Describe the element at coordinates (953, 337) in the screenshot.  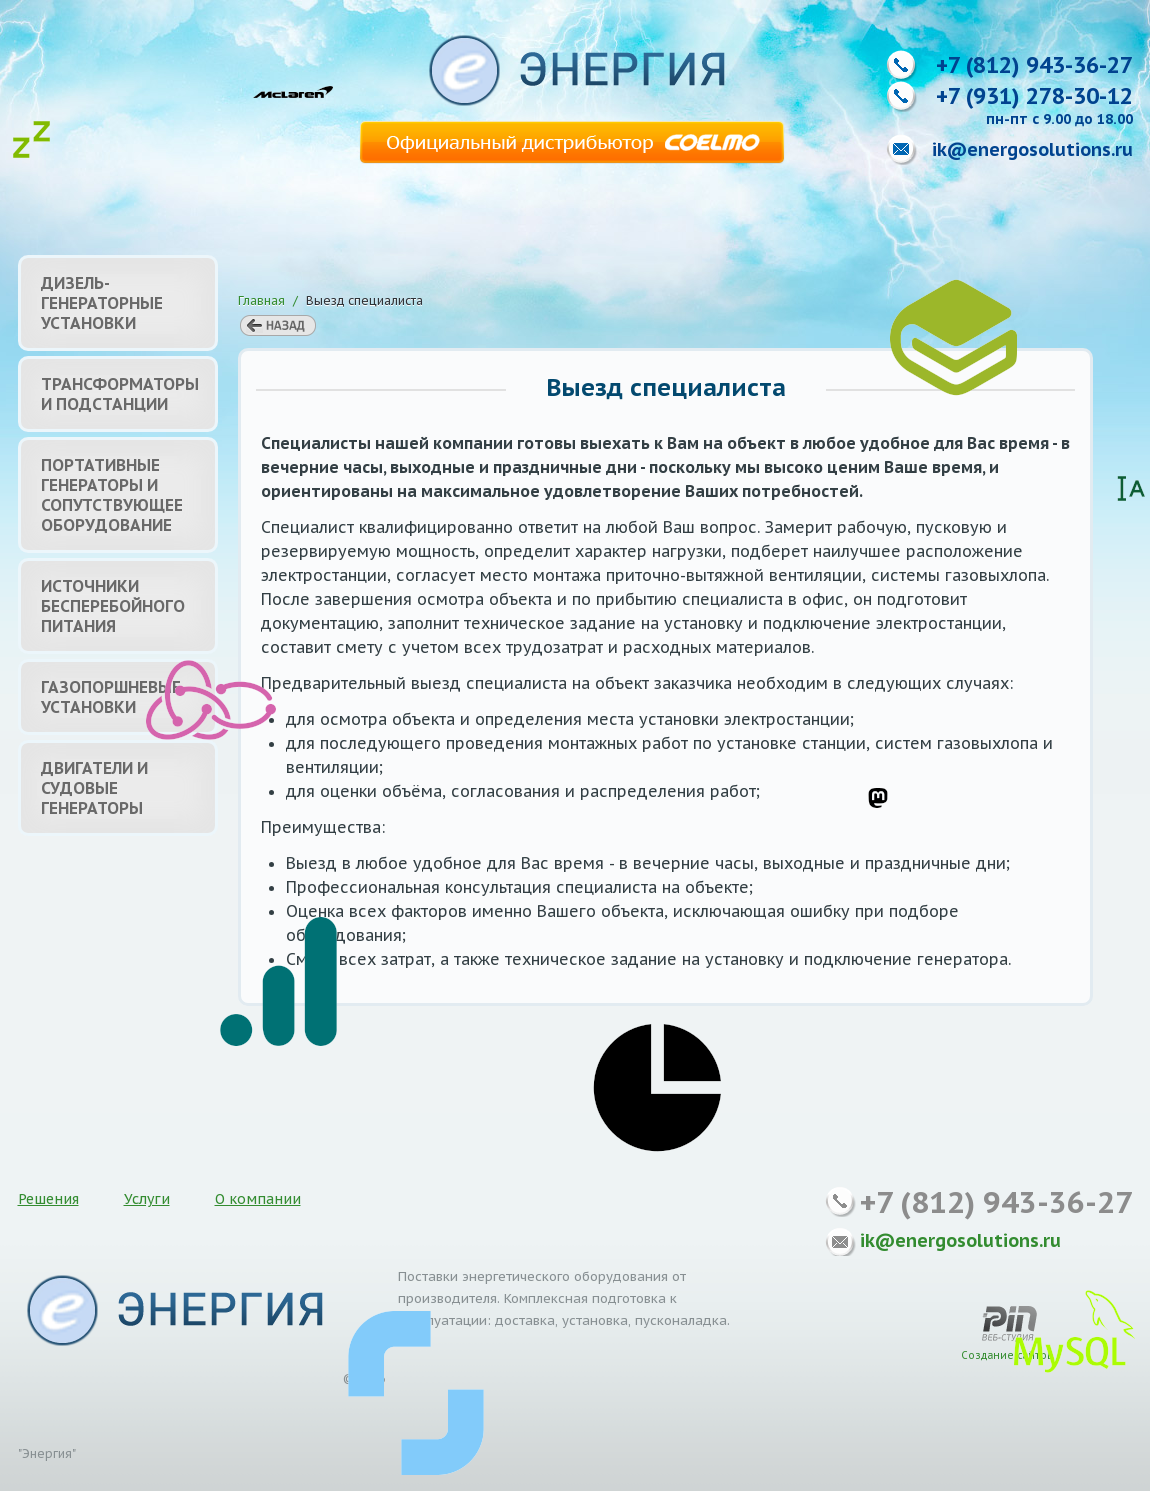
I see `open GitBook documentation` at that location.